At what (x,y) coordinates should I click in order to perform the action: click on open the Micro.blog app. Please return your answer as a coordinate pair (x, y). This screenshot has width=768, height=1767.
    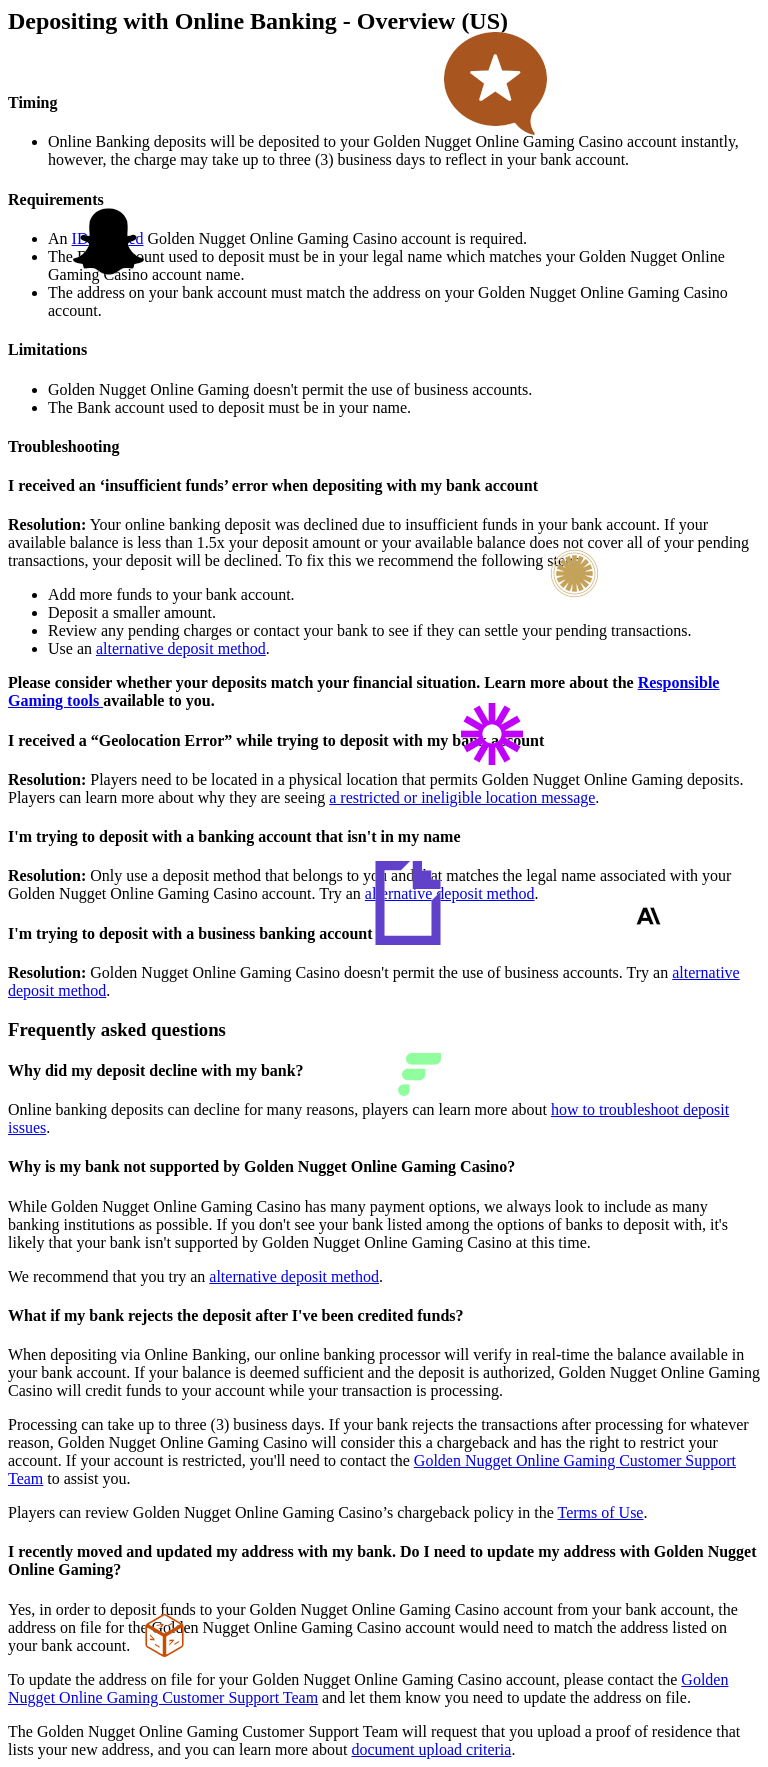
    Looking at the image, I should click on (495, 83).